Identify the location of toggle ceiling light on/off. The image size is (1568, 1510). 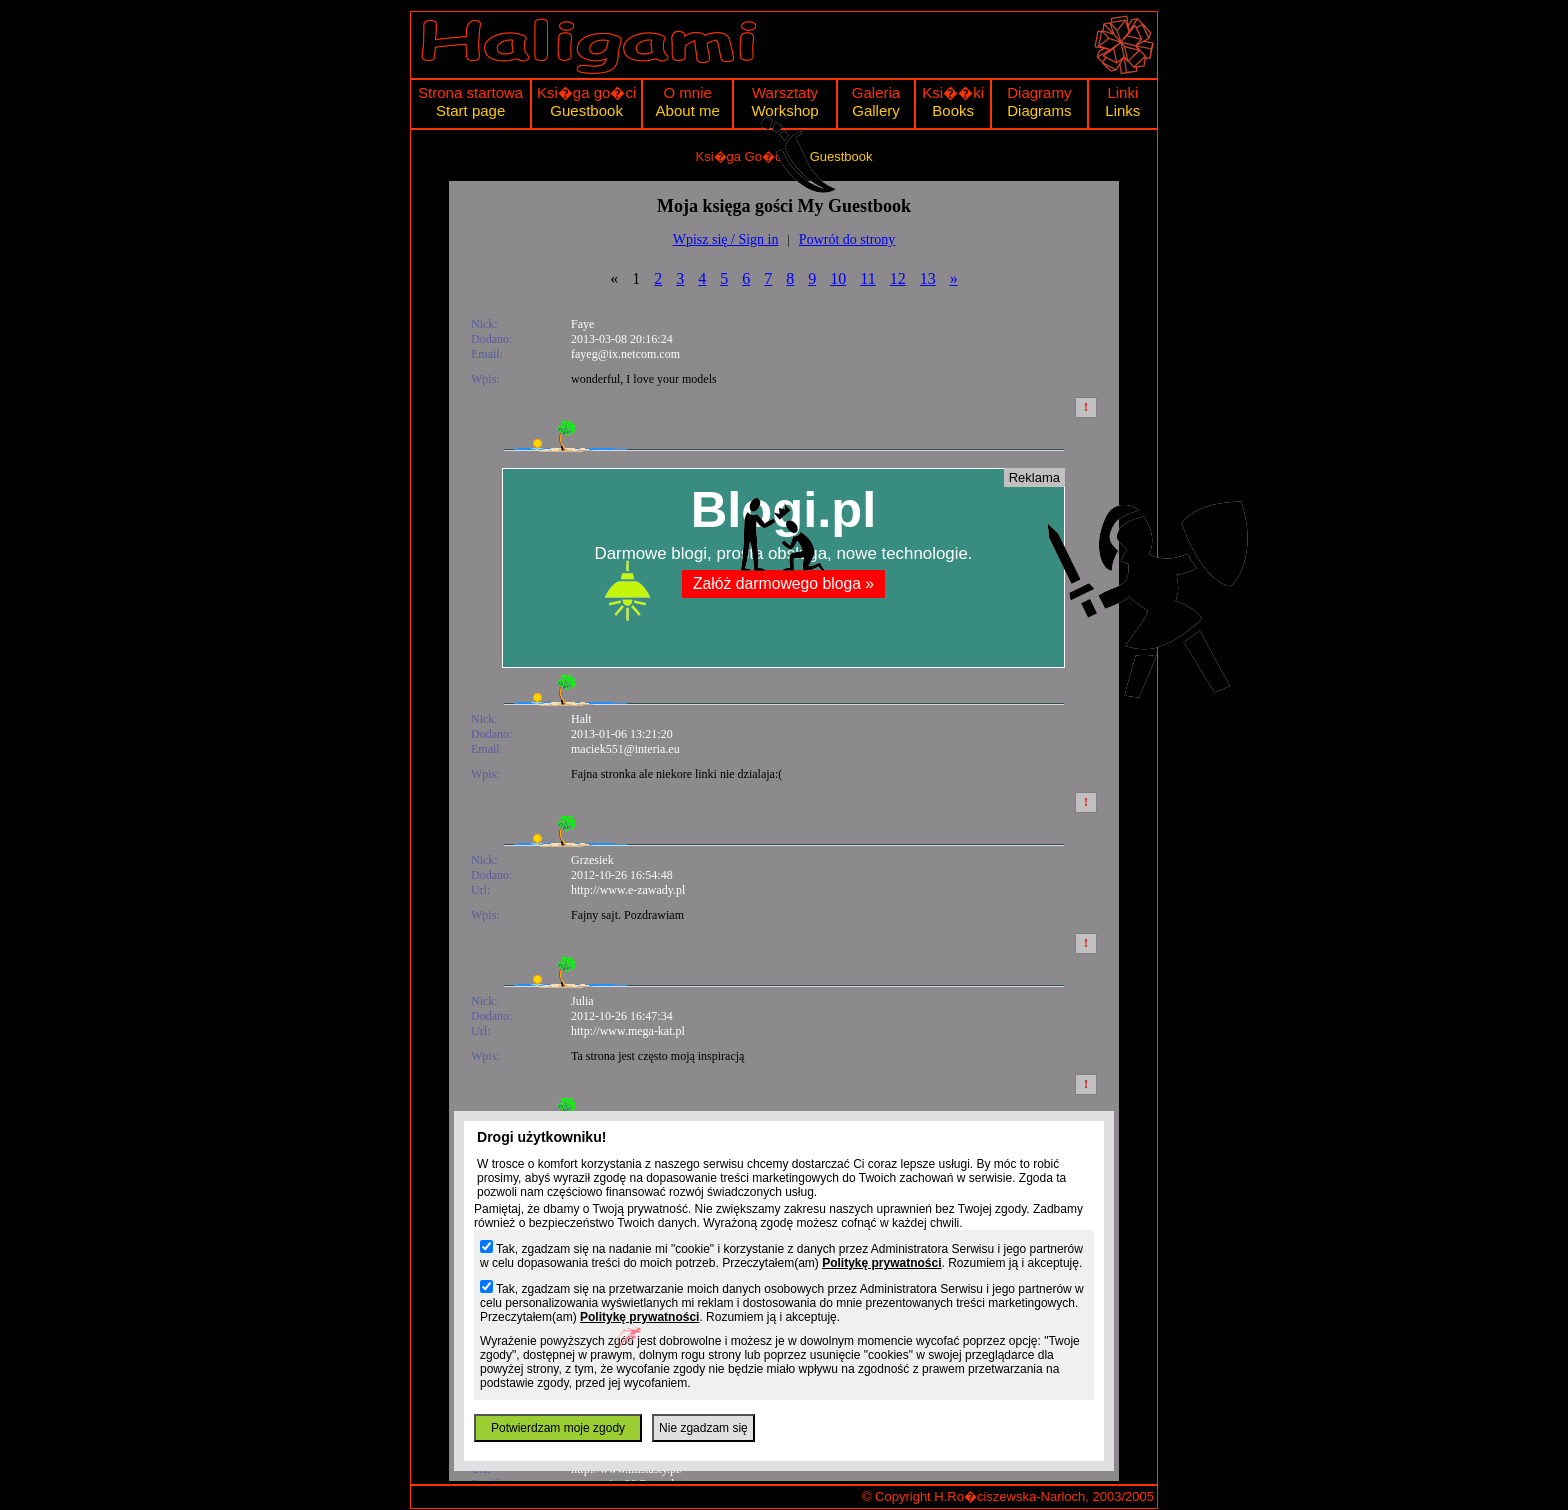
(627, 590).